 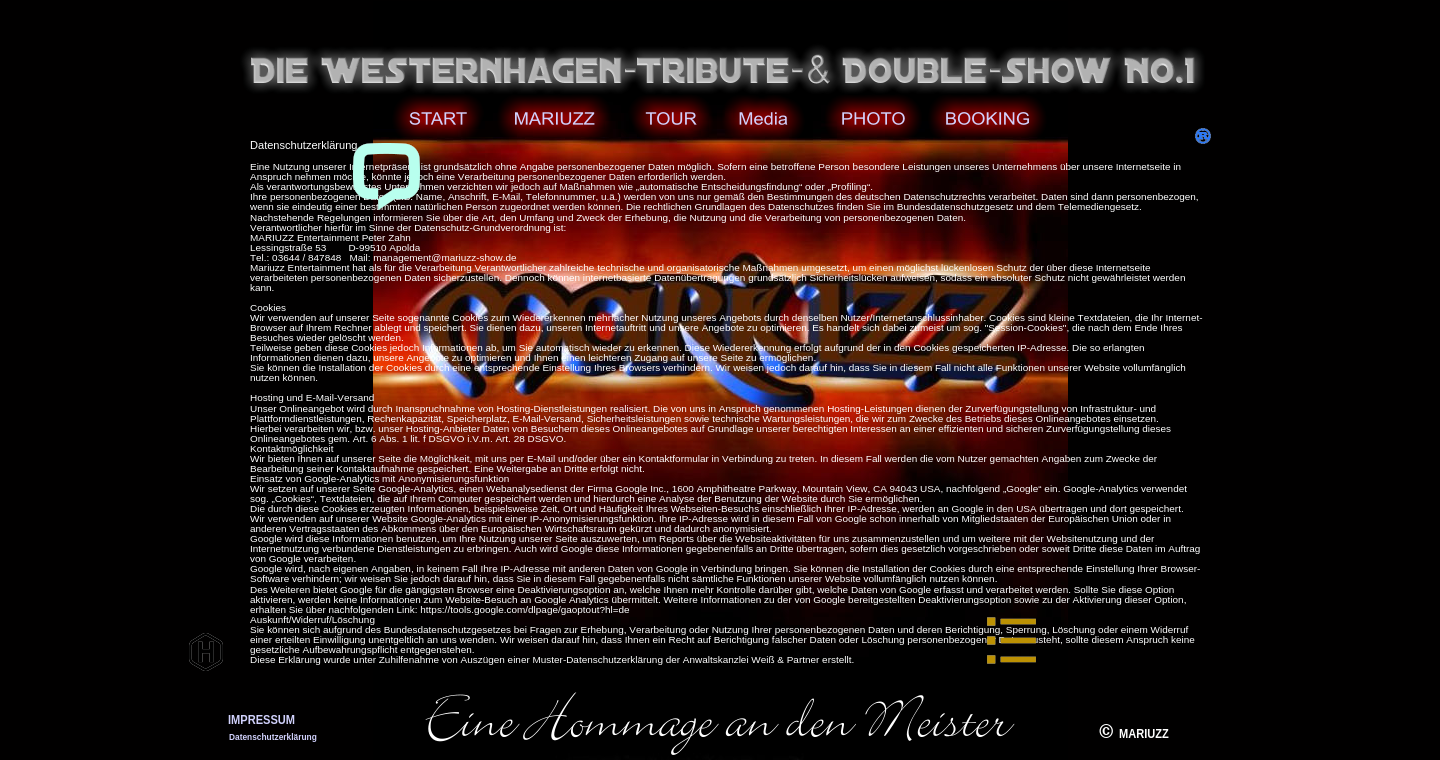 What do you see at coordinates (206, 652) in the screenshot?
I see `Hugo static site generator logo` at bounding box center [206, 652].